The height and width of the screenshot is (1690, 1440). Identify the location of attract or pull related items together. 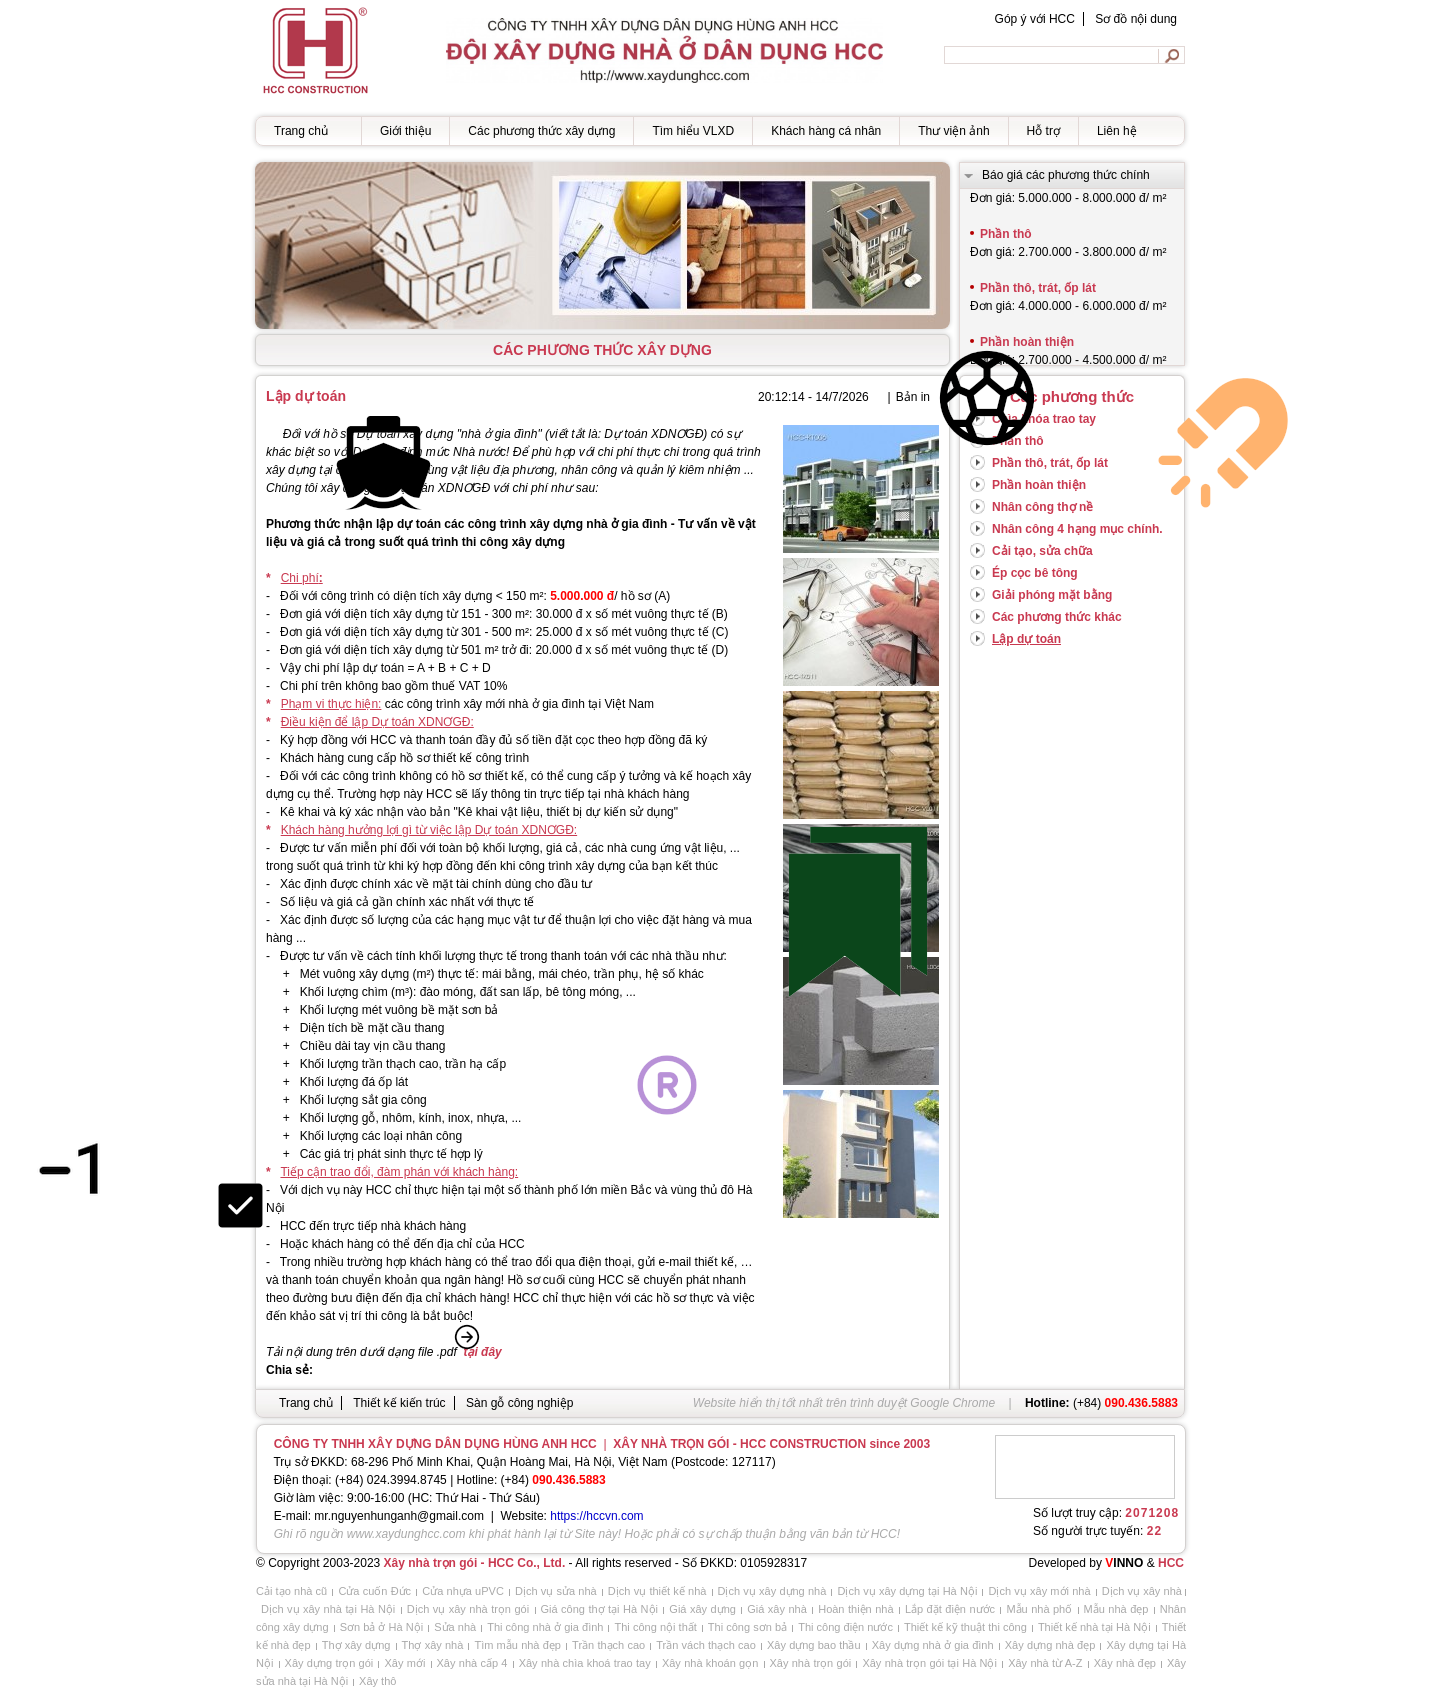
(1224, 441).